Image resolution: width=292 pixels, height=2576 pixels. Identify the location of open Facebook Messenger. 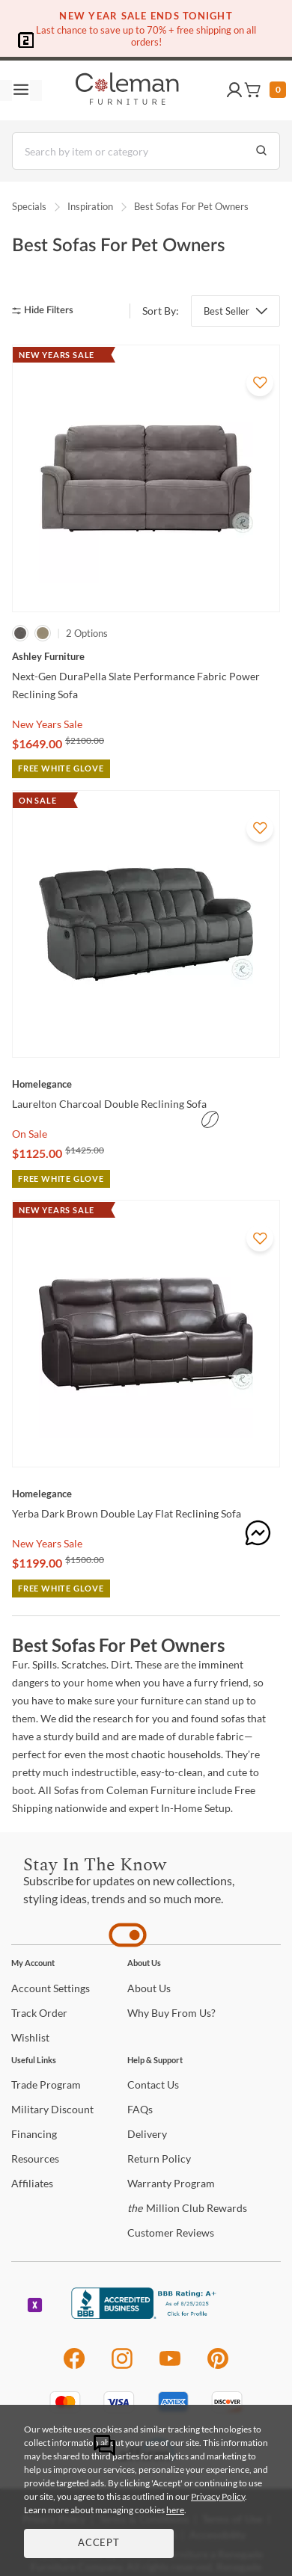
(258, 1532).